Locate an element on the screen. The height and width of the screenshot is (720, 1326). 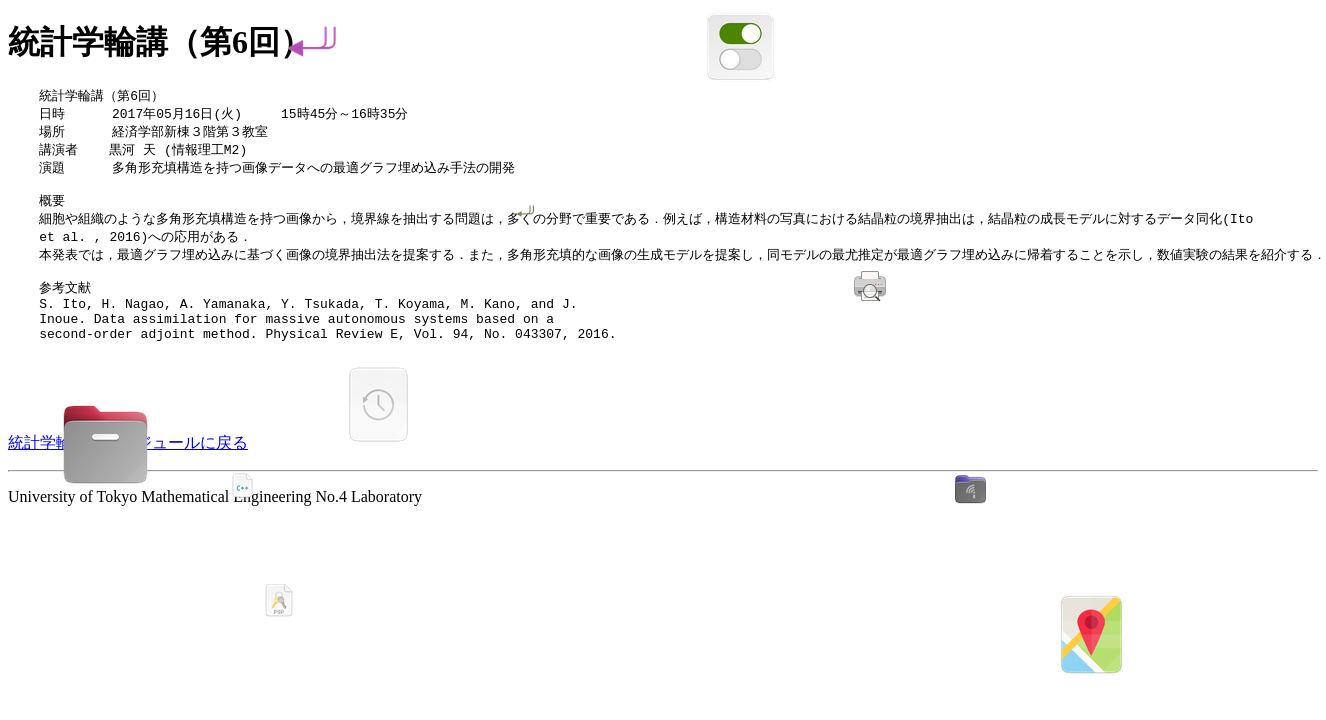
a deleted or trashed file is located at coordinates (378, 404).